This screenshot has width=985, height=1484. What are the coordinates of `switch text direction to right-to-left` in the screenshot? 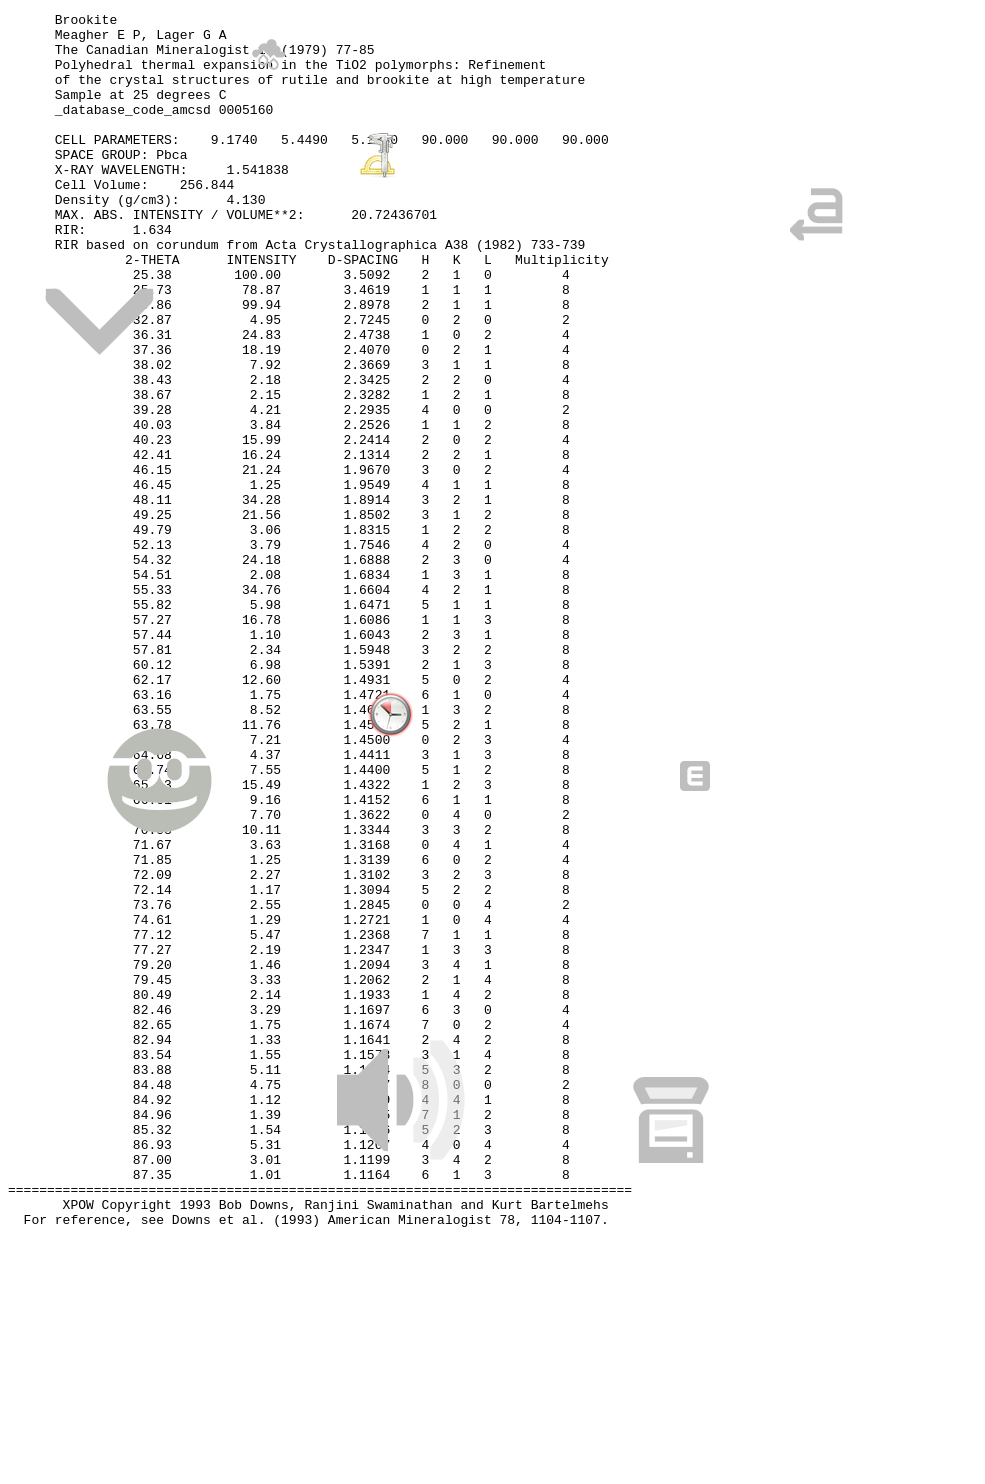 It's located at (818, 216).